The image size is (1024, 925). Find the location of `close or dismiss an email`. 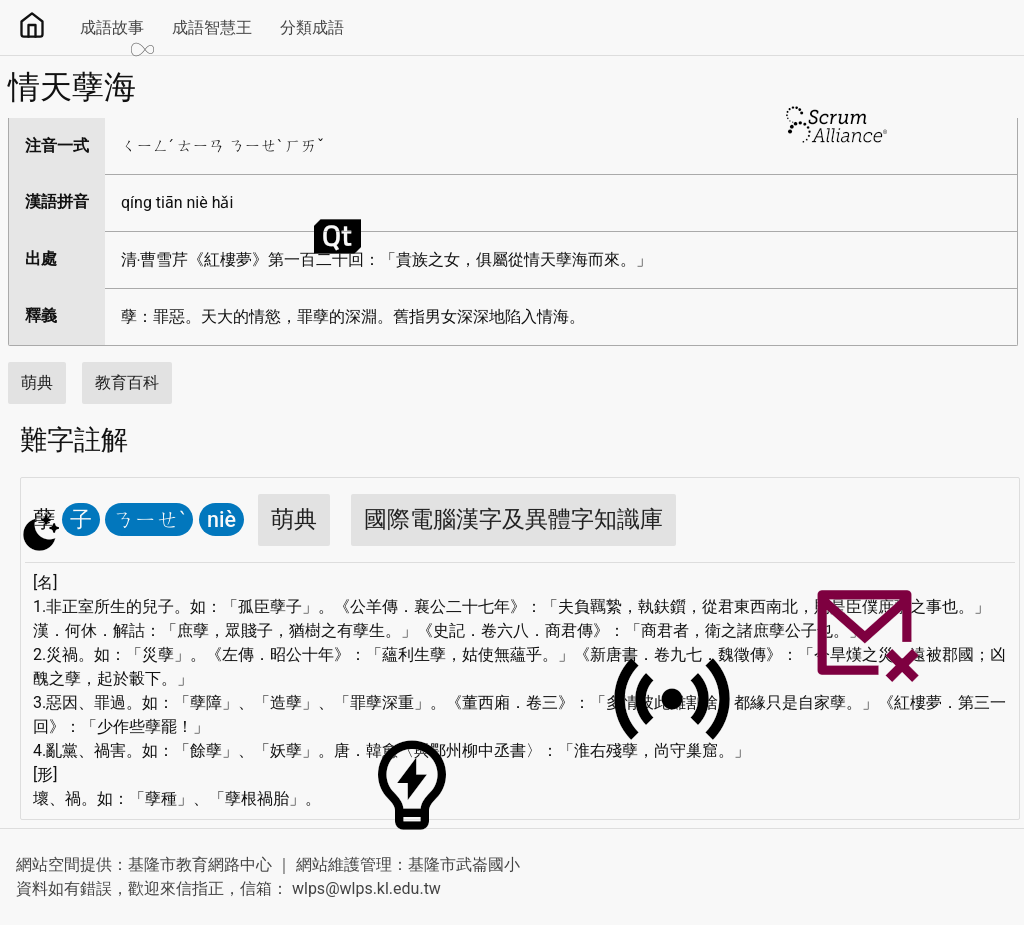

close or dismiss an email is located at coordinates (864, 632).